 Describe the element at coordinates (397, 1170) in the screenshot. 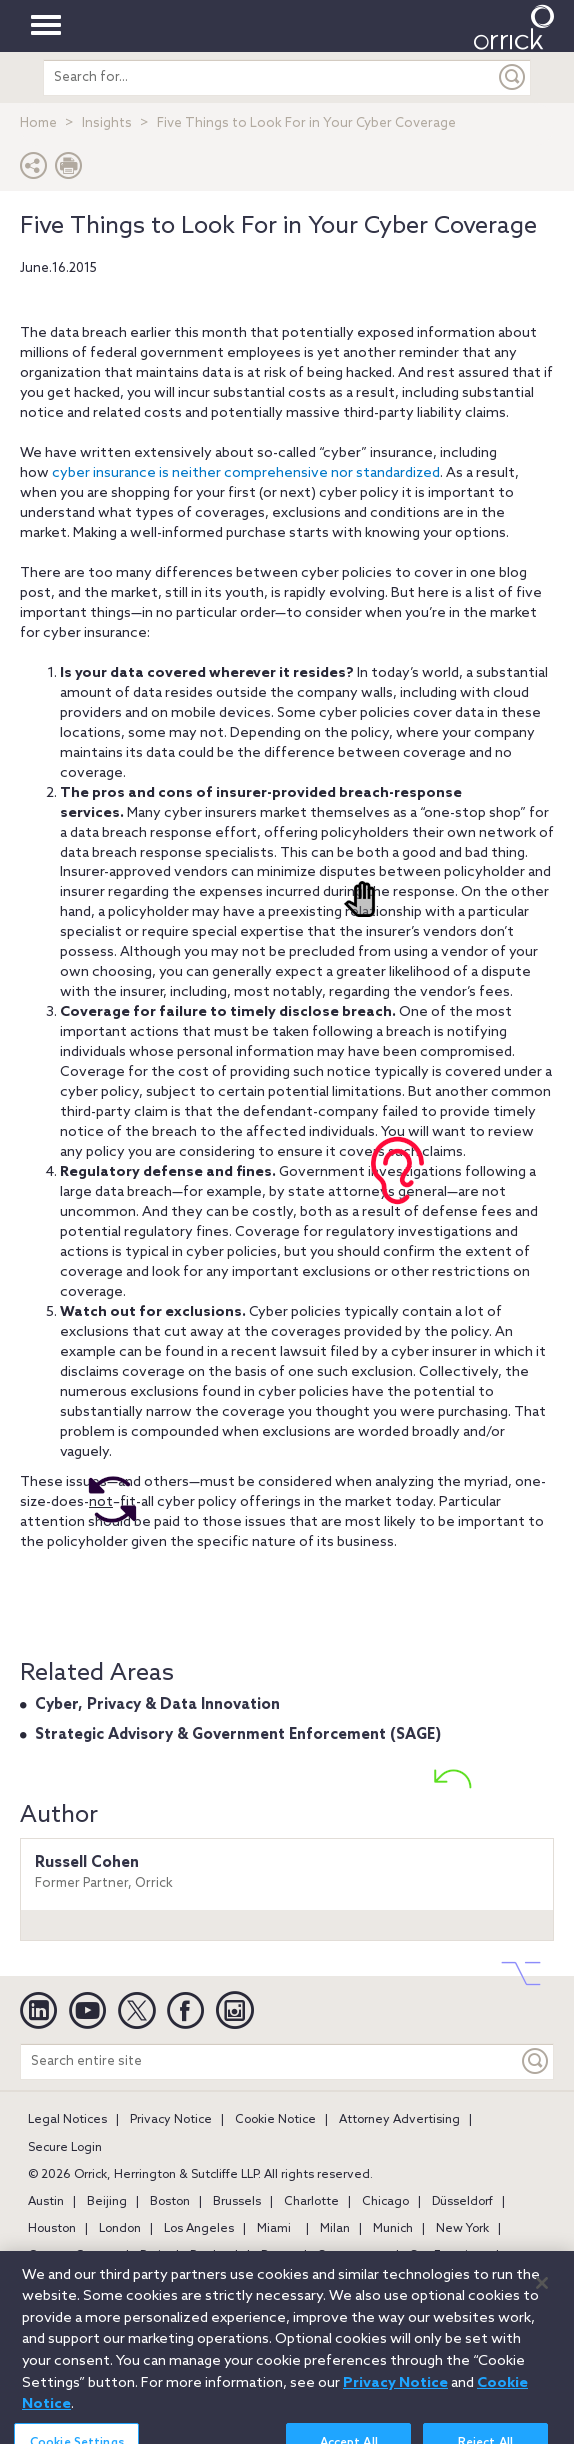

I see `access audio or hearing settings` at that location.